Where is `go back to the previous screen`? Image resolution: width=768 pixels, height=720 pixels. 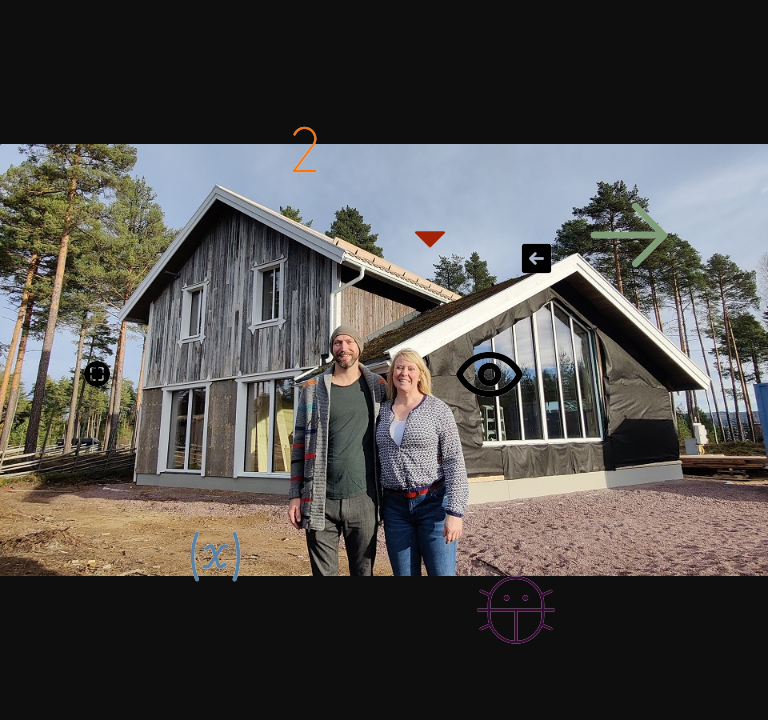
go back to the previous screen is located at coordinates (536, 258).